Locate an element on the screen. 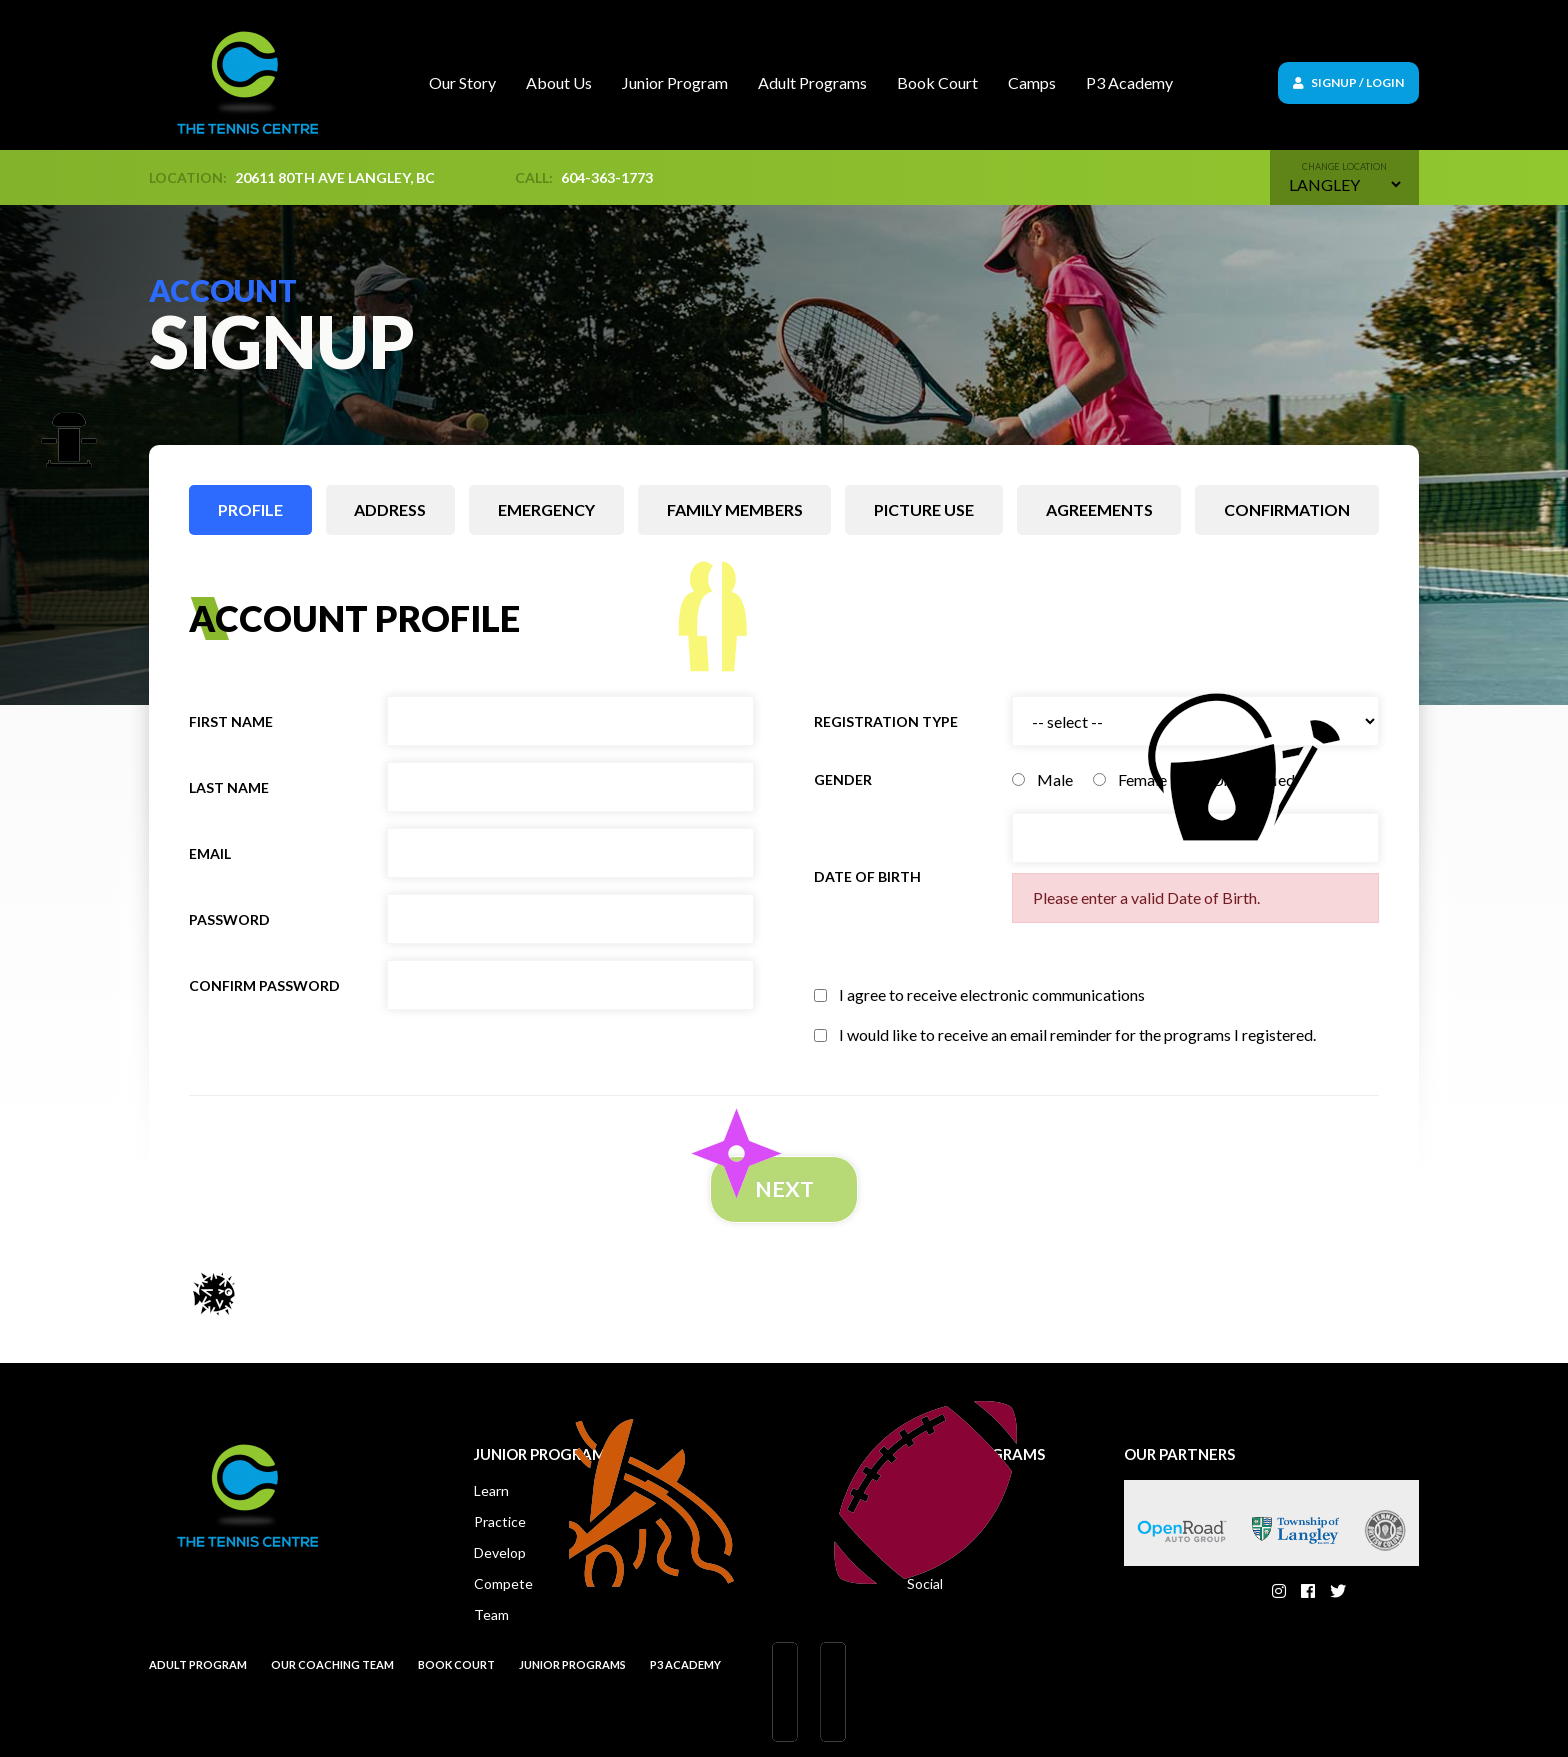 The width and height of the screenshot is (1568, 1757). water plants or crops in a gardening game is located at coordinates (1244, 767).